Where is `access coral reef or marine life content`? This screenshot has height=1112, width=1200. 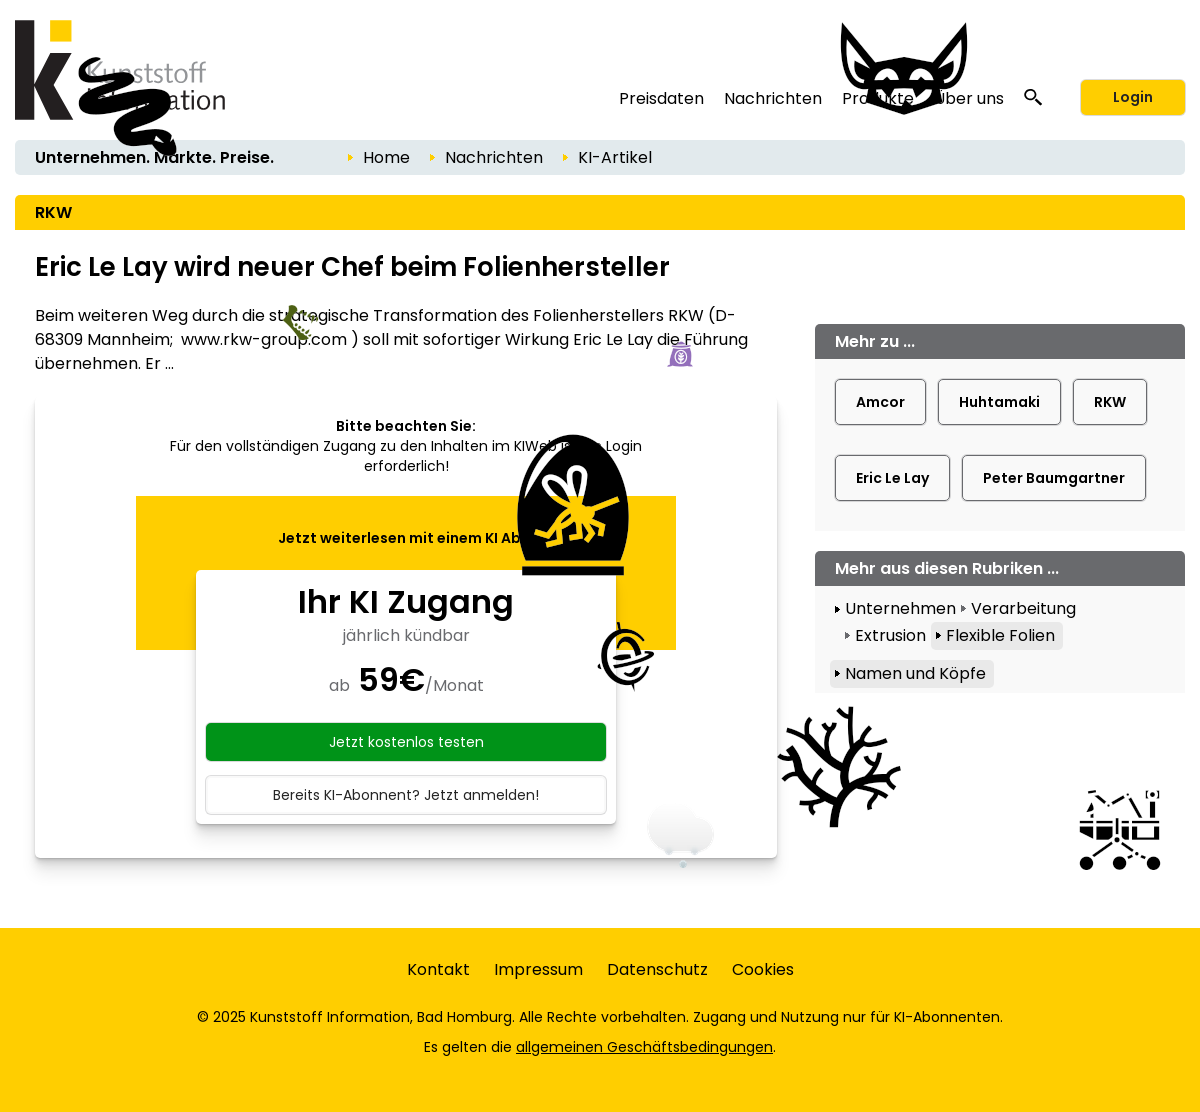 access coral reef or marine life content is located at coordinates (839, 767).